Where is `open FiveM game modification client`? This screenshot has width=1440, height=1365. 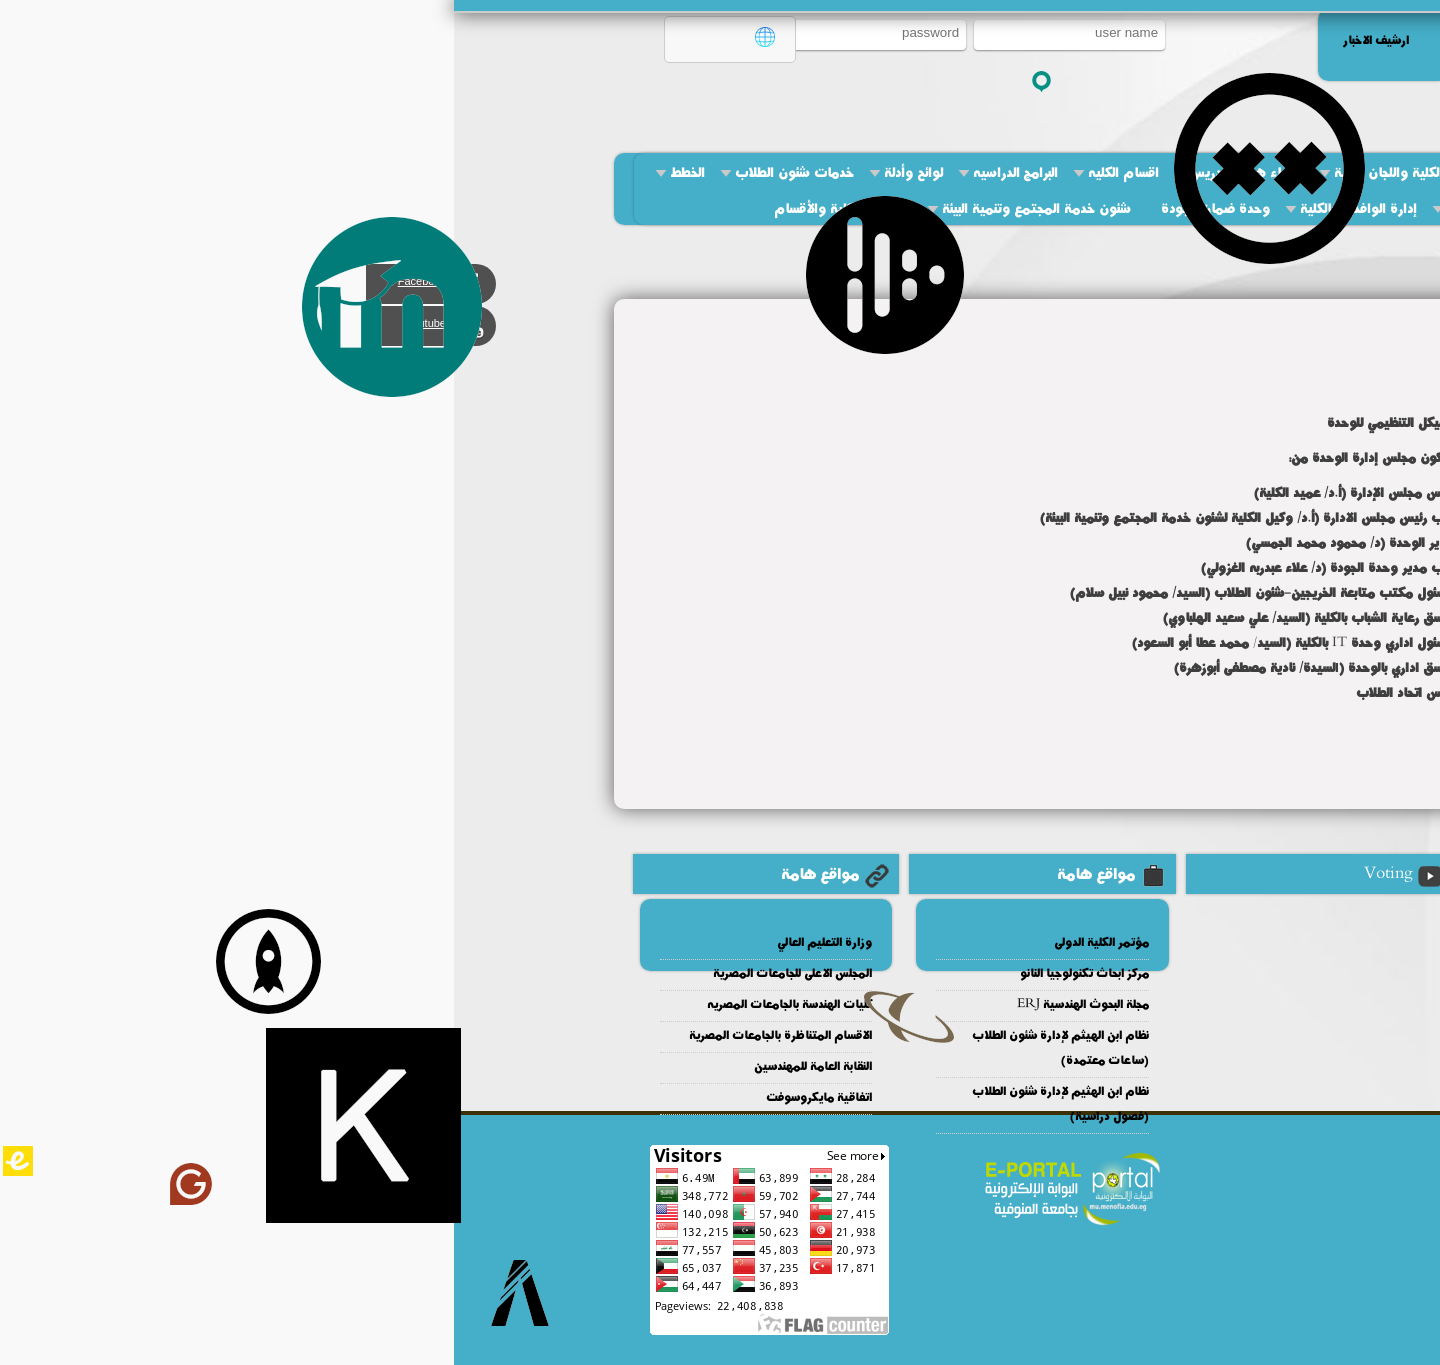
open FiveM game modification client is located at coordinates (520, 1293).